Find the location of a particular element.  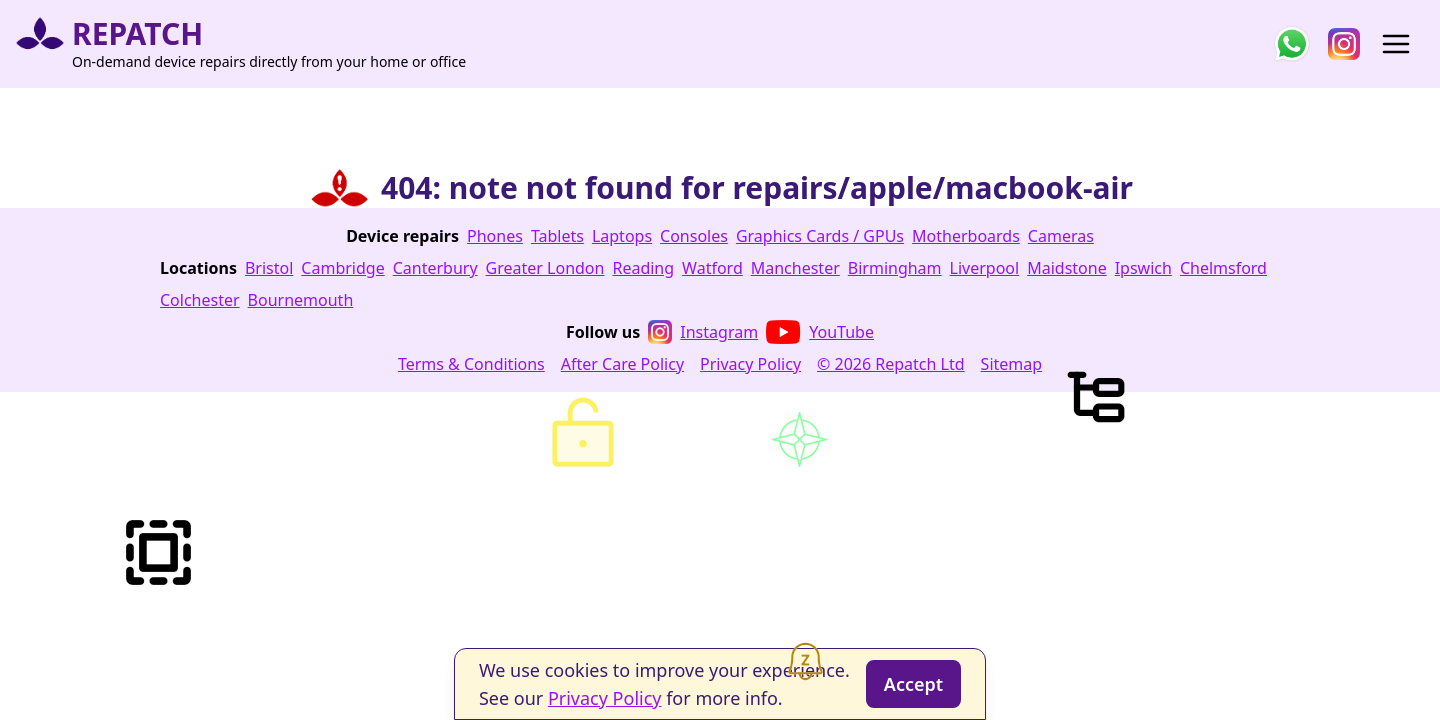

select all items is located at coordinates (158, 552).